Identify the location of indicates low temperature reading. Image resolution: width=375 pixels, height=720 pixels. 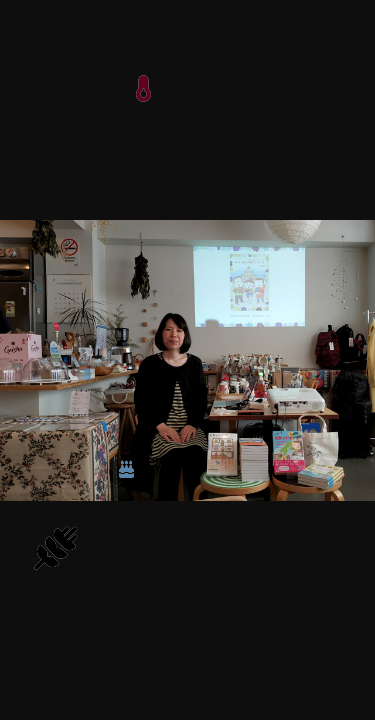
(143, 88).